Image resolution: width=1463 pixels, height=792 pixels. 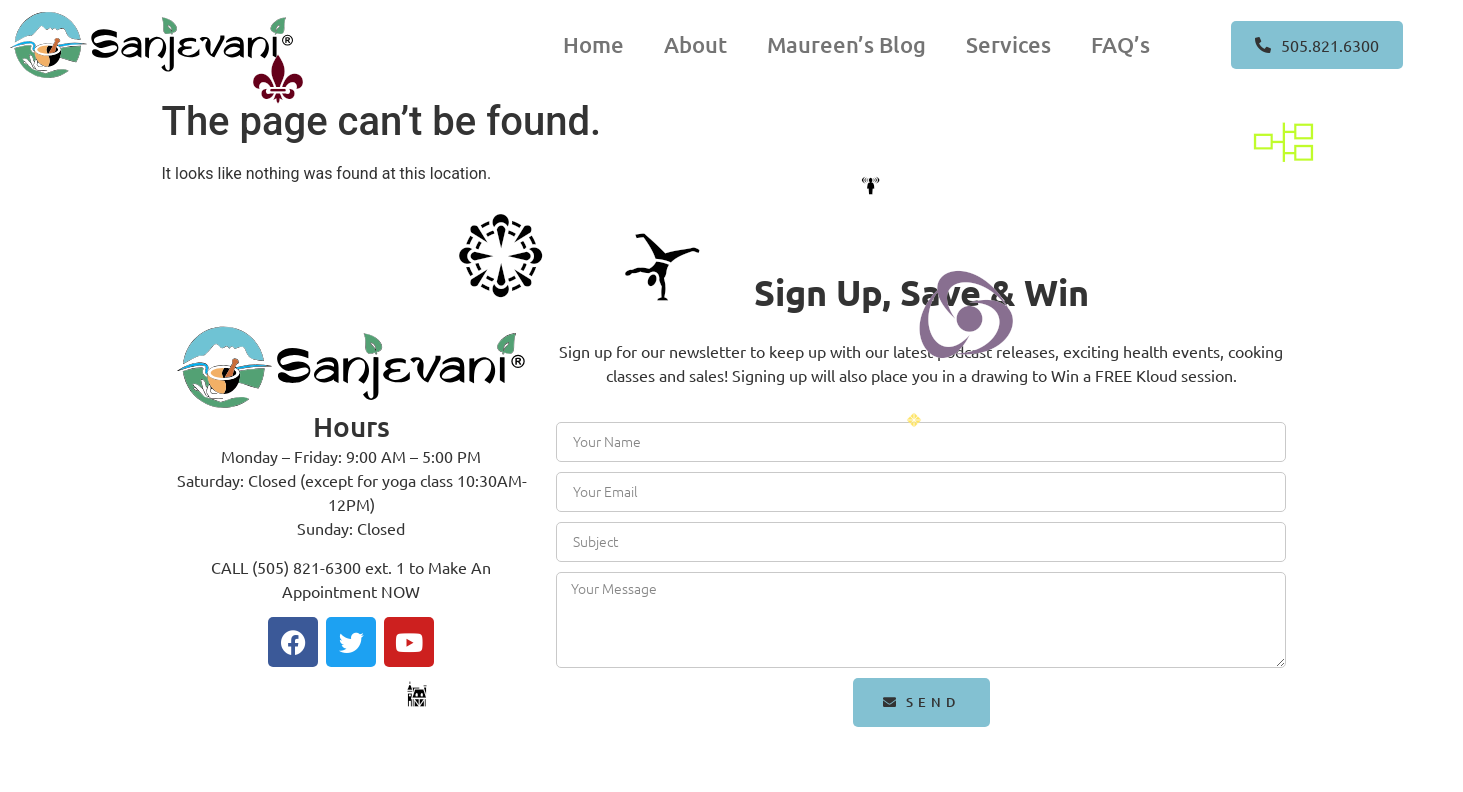 I want to click on indicates active awareness or alert mode, so click(x=870, y=185).